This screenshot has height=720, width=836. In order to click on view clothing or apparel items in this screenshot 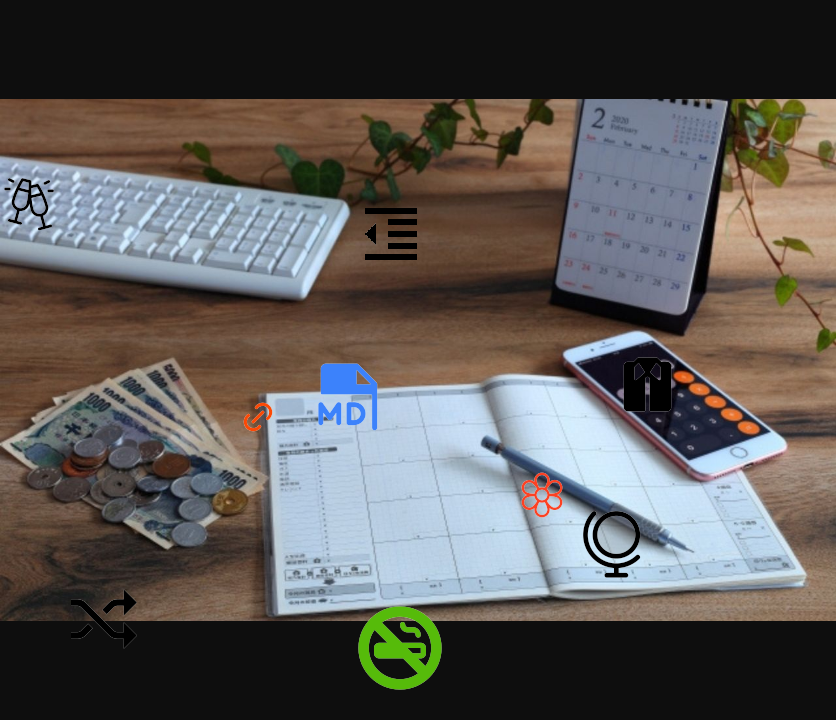, I will do `click(647, 385)`.